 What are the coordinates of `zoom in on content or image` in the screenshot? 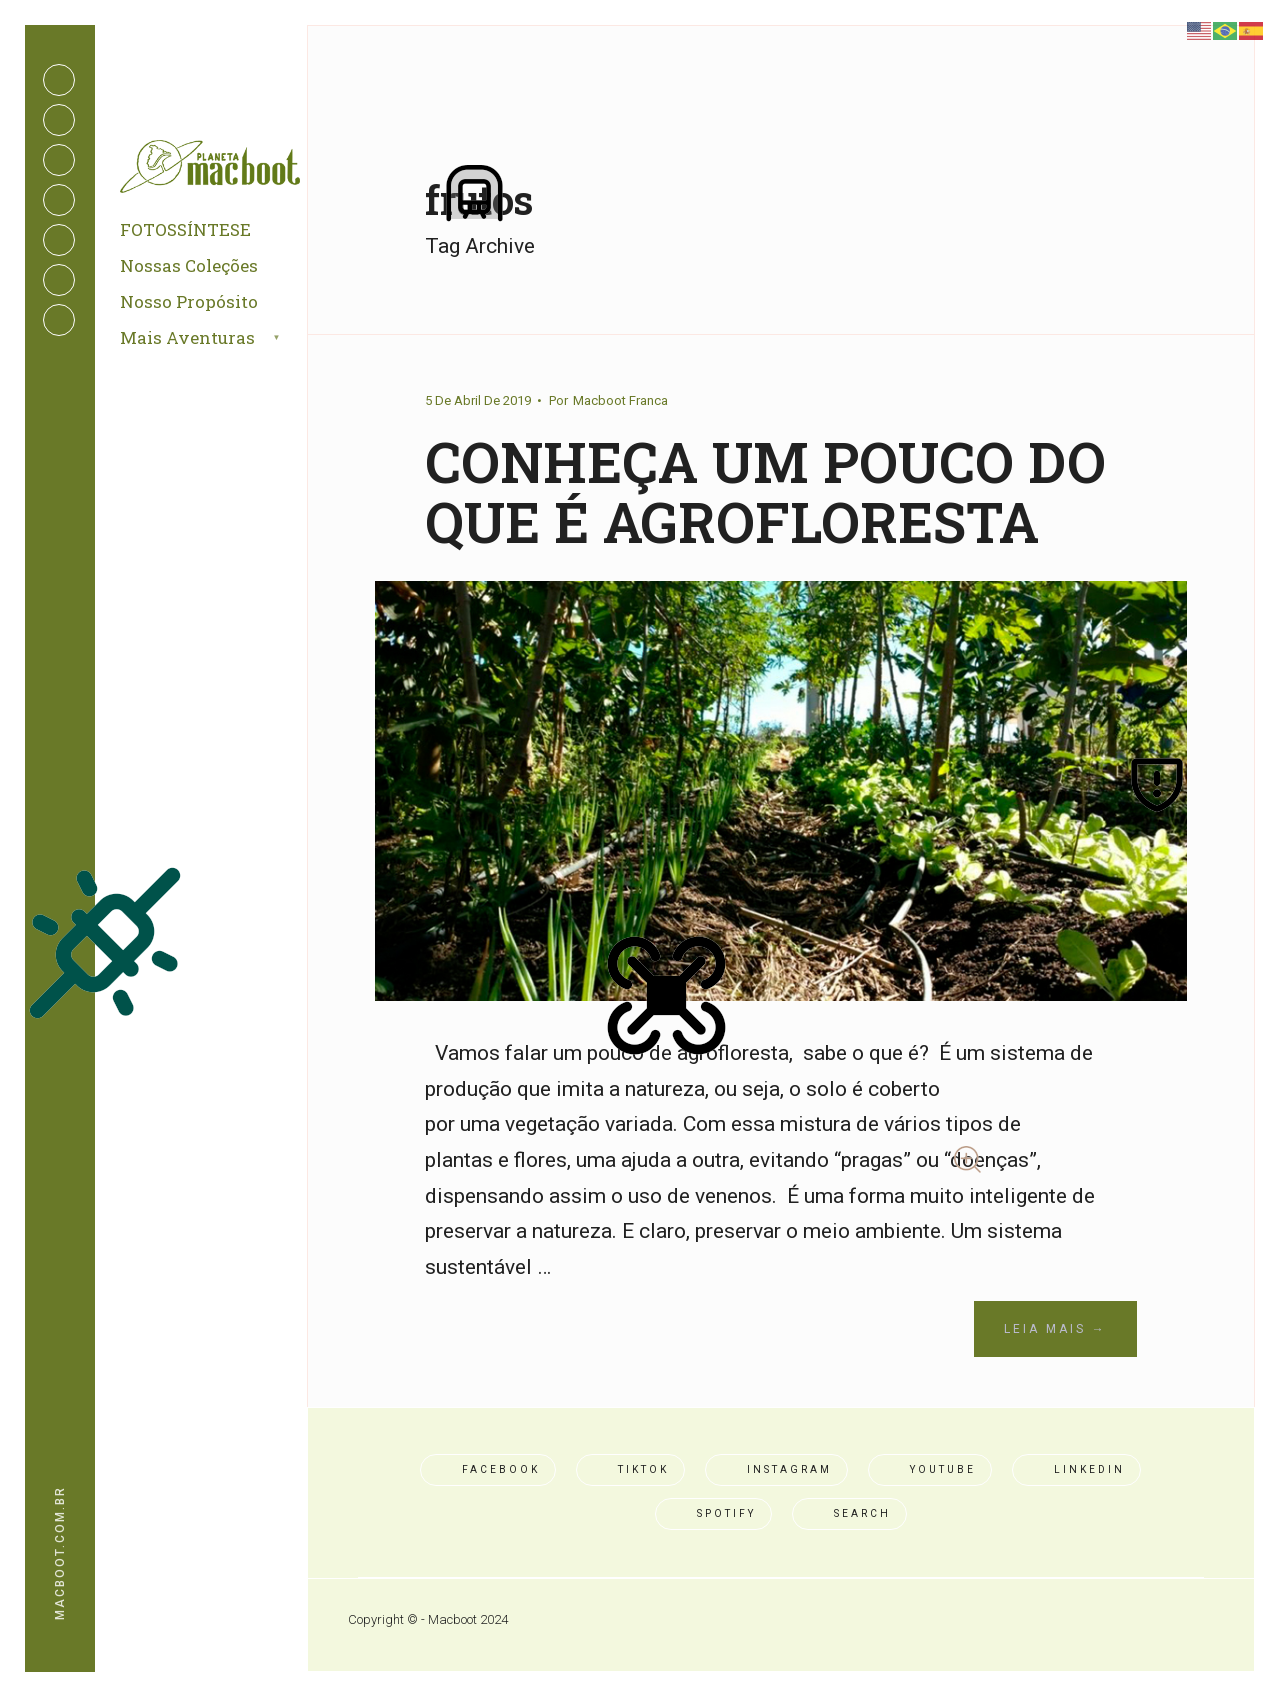 It's located at (968, 1160).